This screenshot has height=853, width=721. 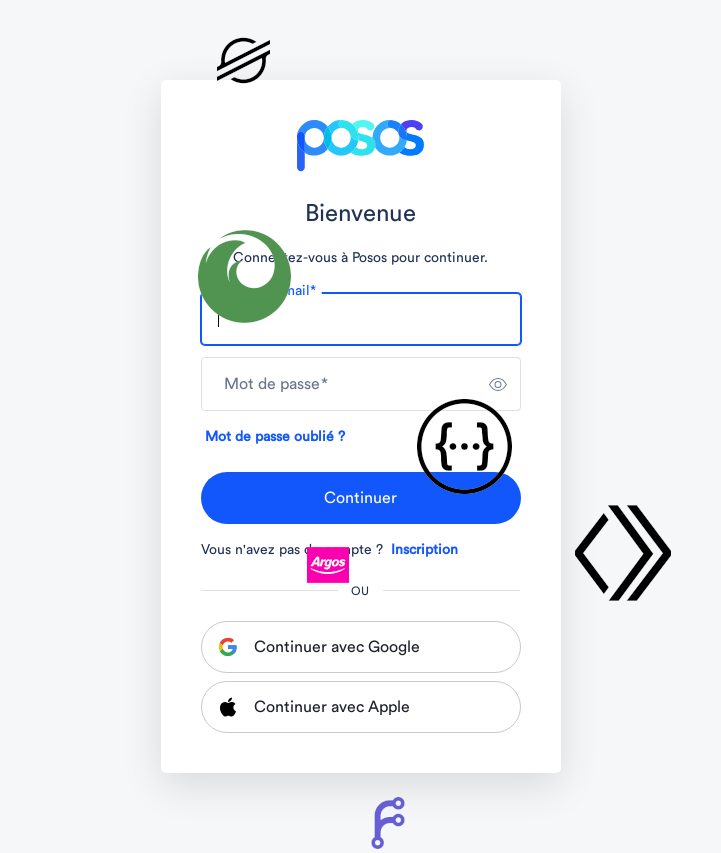 I want to click on Cloudflare Workers logo, so click(x=623, y=553).